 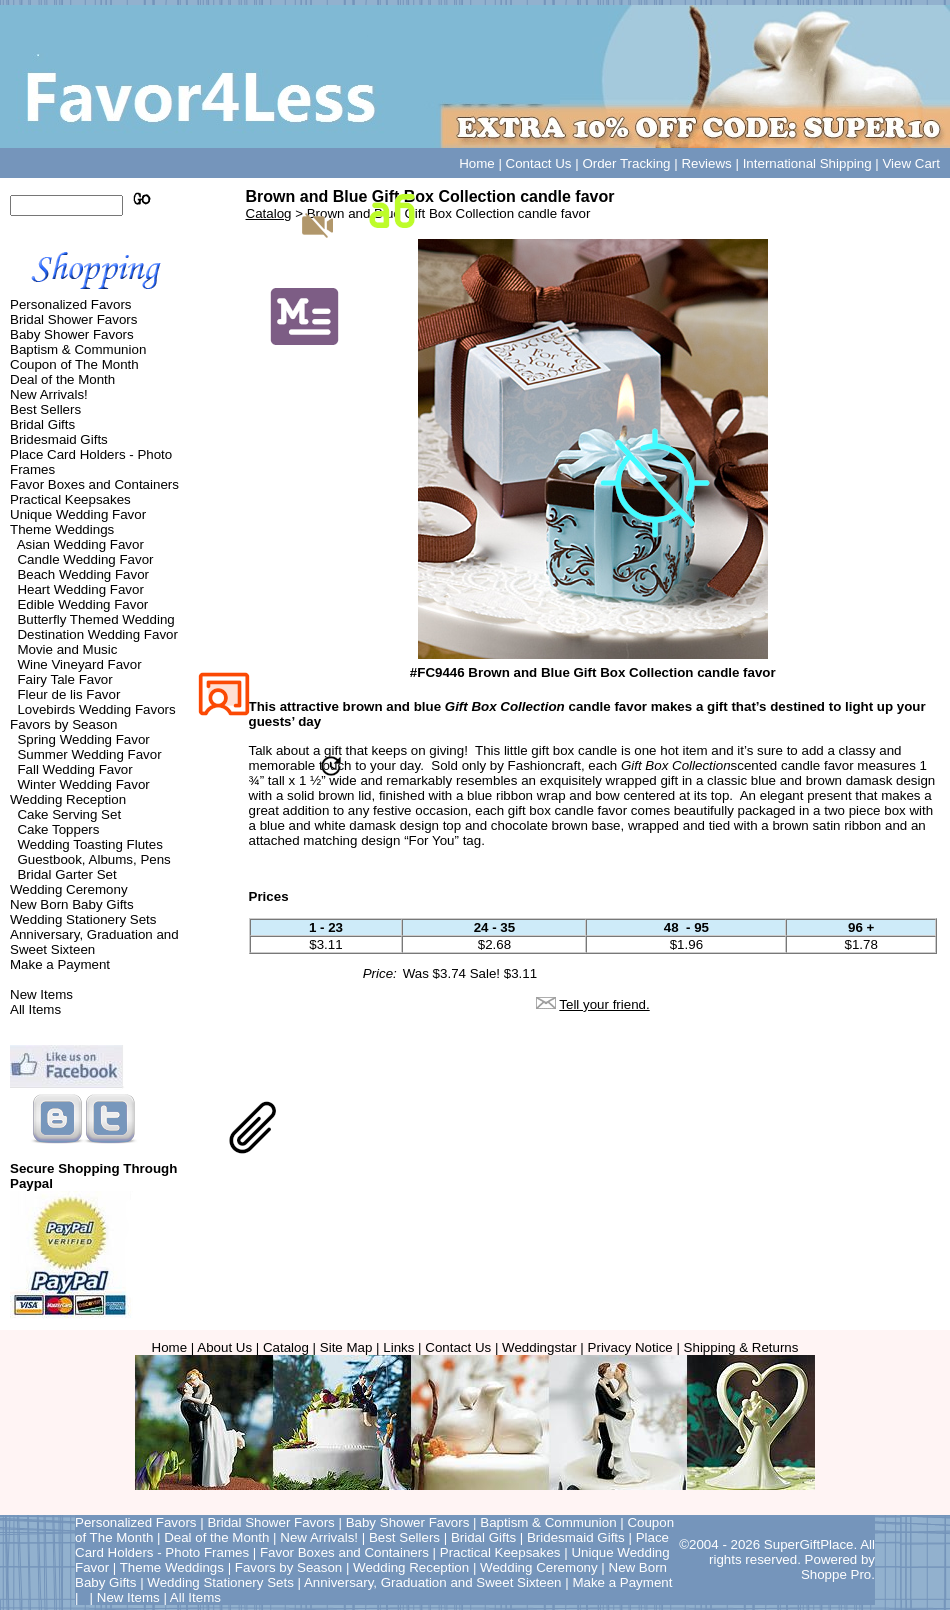 I want to click on switch to cyrillic keyboard layout, so click(x=392, y=211).